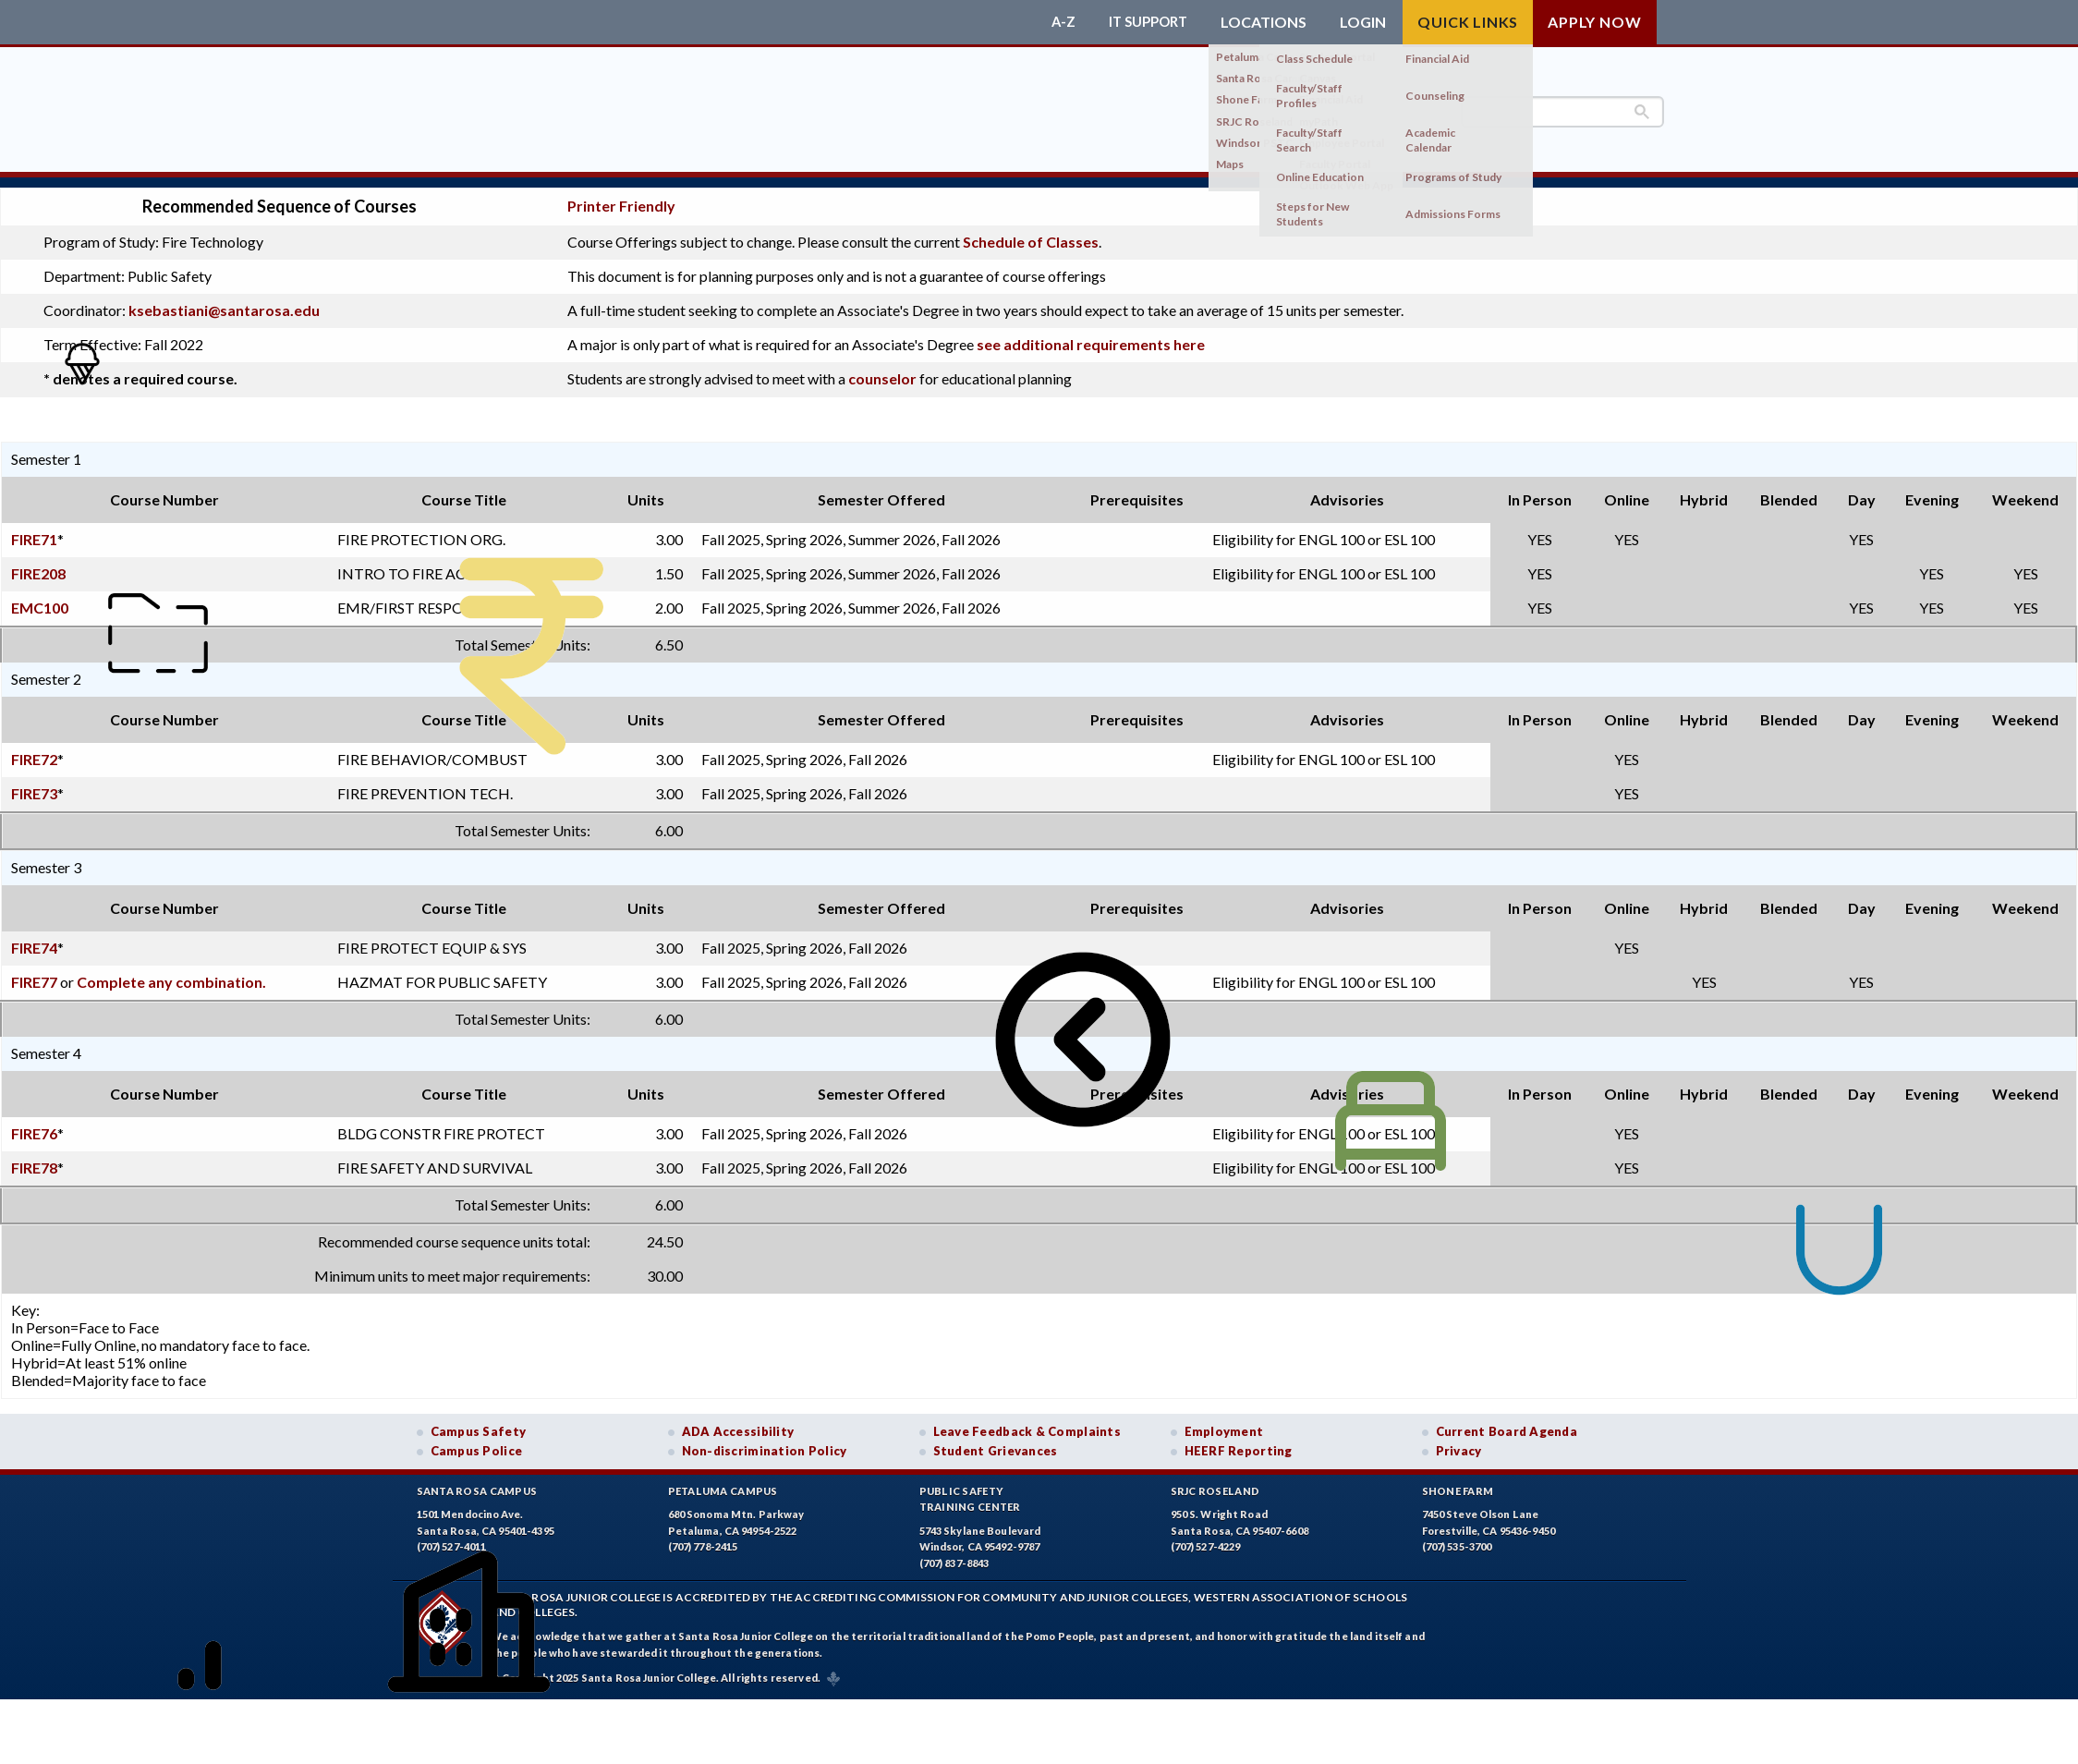 The image size is (2078, 1764). Describe the element at coordinates (1083, 1040) in the screenshot. I see `go back to the previous screen` at that location.